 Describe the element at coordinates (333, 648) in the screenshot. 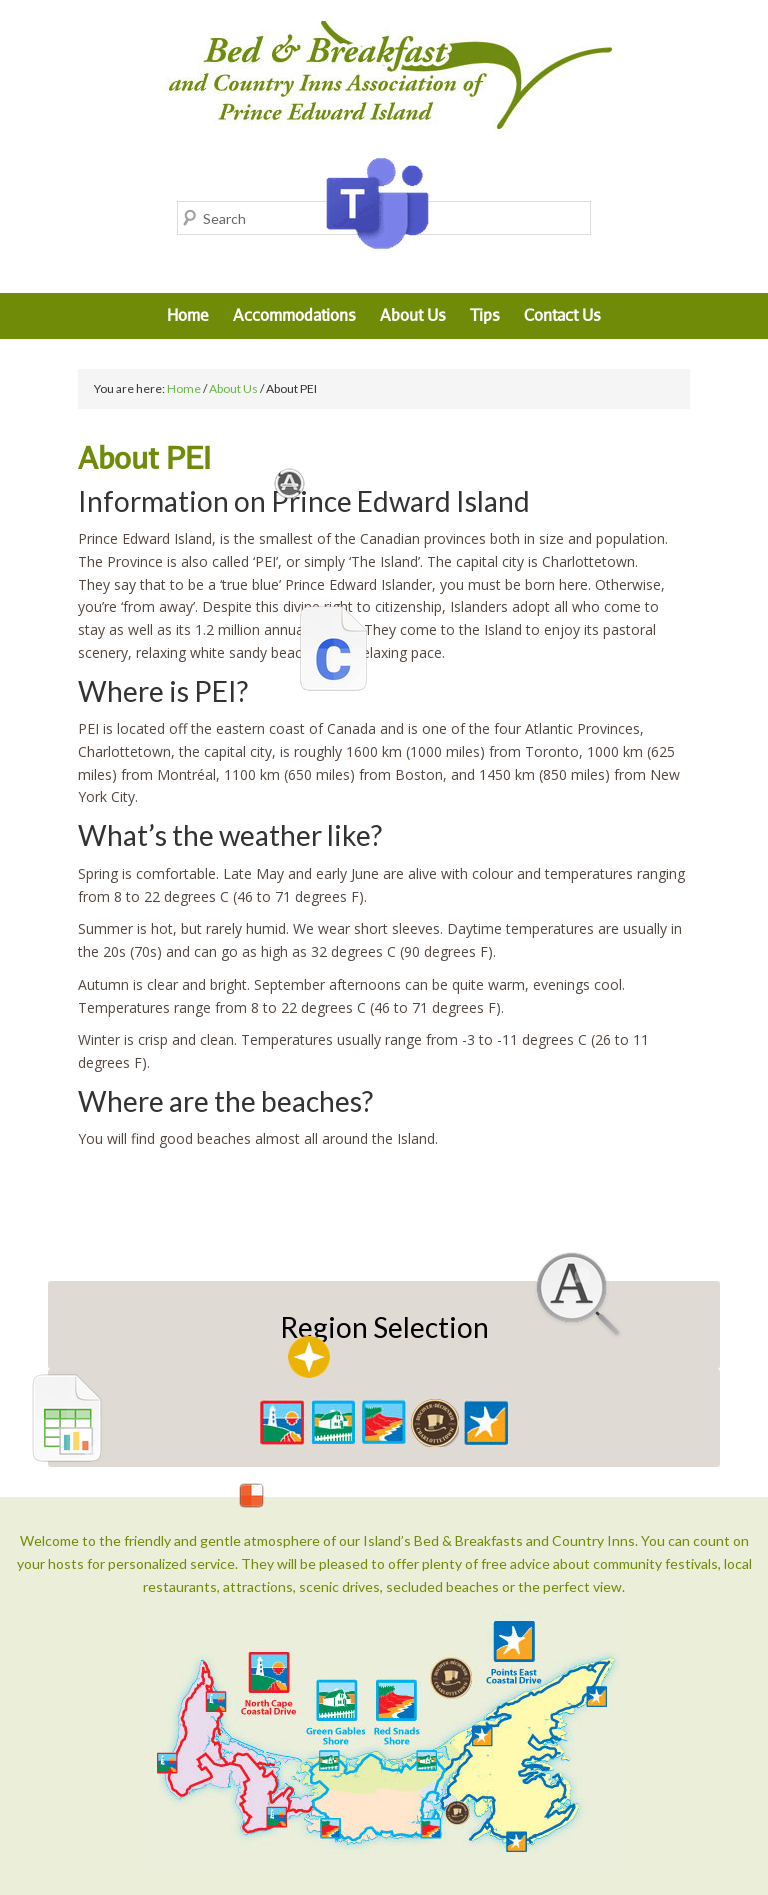

I see `a C programming language source file` at that location.